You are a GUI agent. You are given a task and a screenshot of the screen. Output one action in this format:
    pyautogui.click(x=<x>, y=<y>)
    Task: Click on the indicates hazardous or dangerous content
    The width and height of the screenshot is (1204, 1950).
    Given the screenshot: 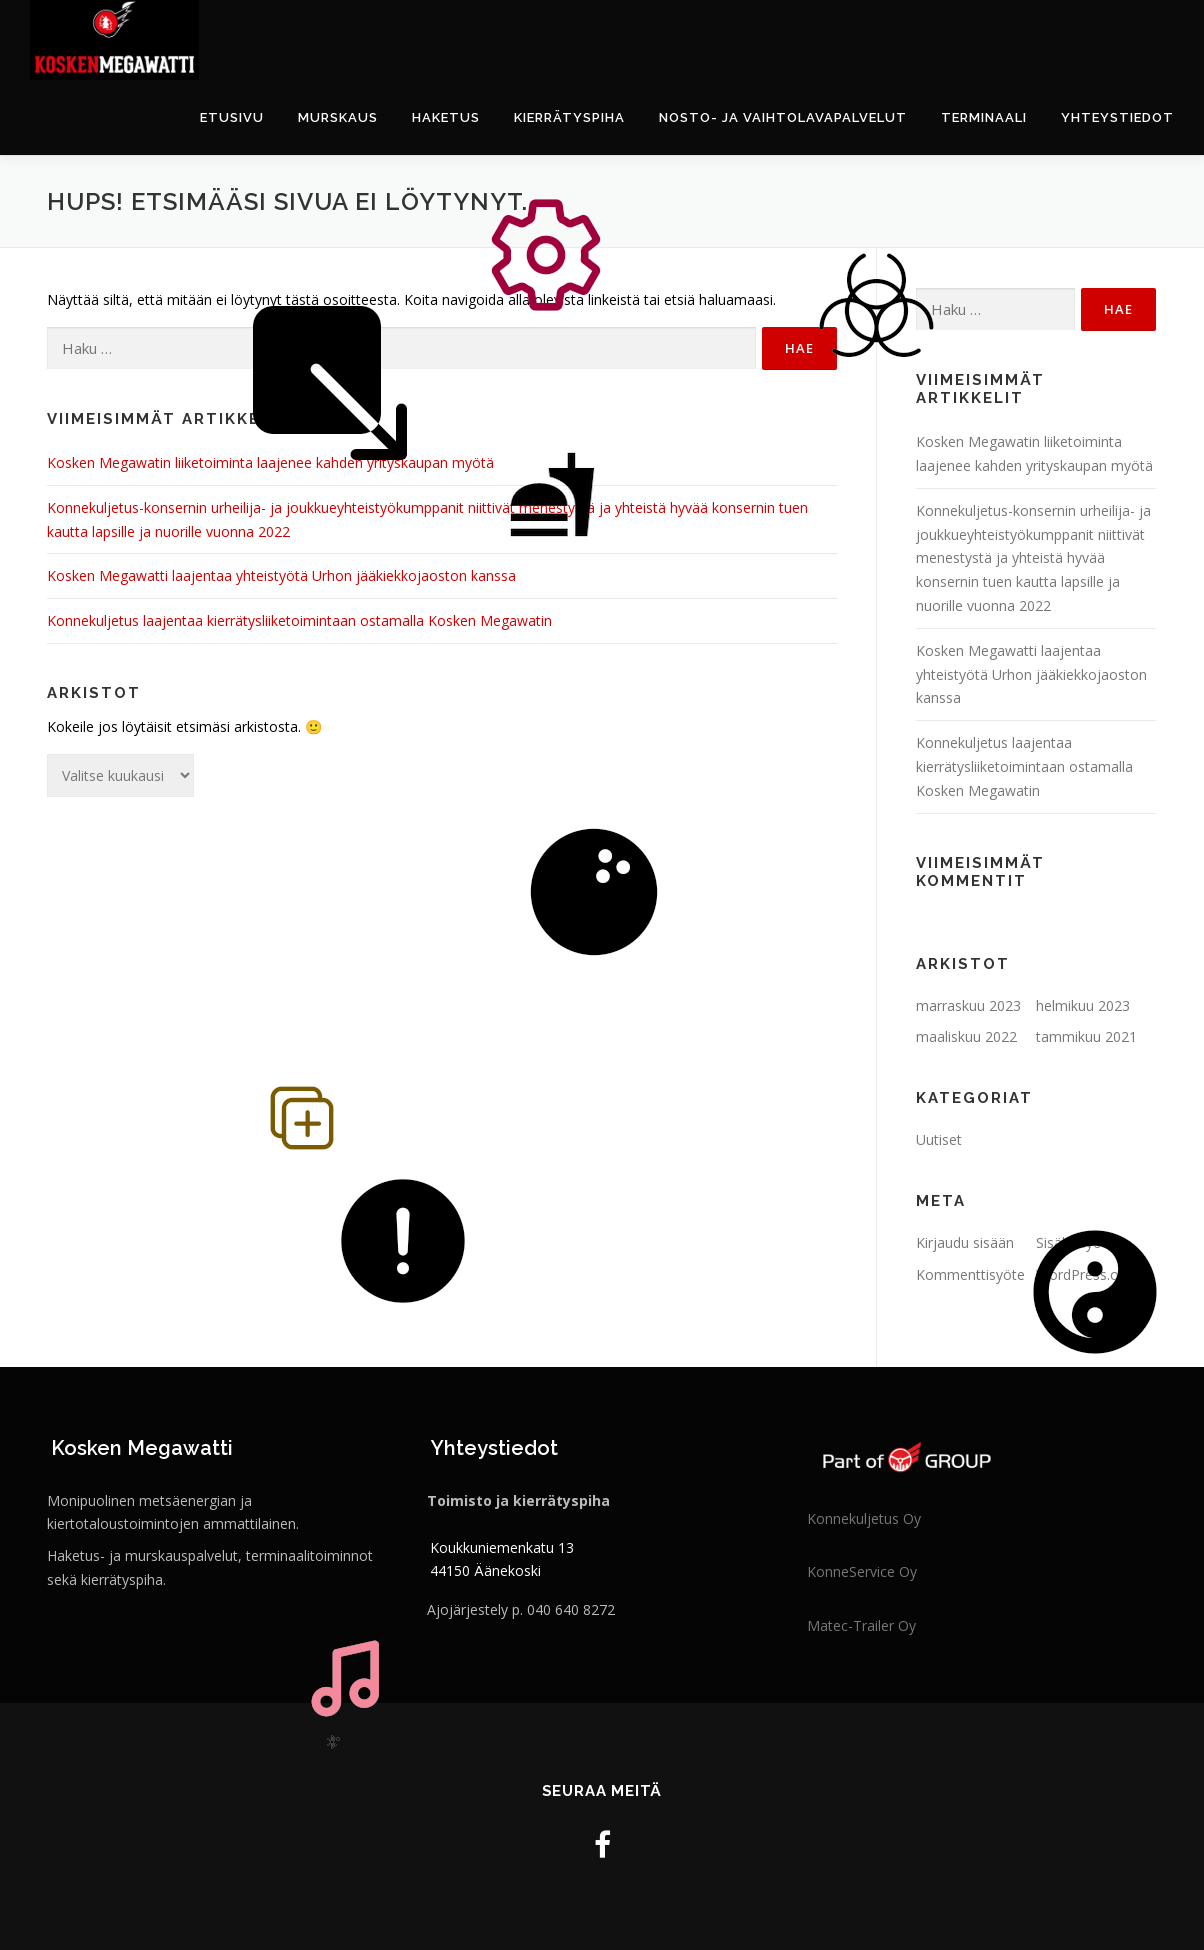 What is the action you would take?
    pyautogui.click(x=876, y=308)
    